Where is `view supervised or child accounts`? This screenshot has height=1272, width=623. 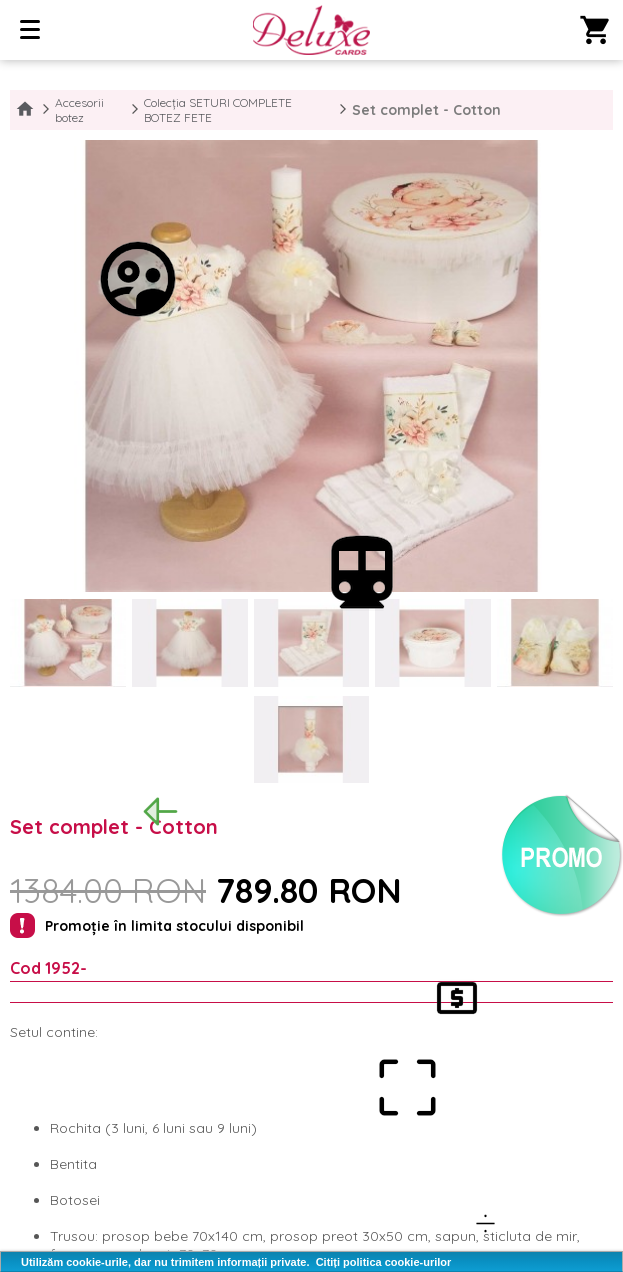
view supervised or child accounts is located at coordinates (138, 279).